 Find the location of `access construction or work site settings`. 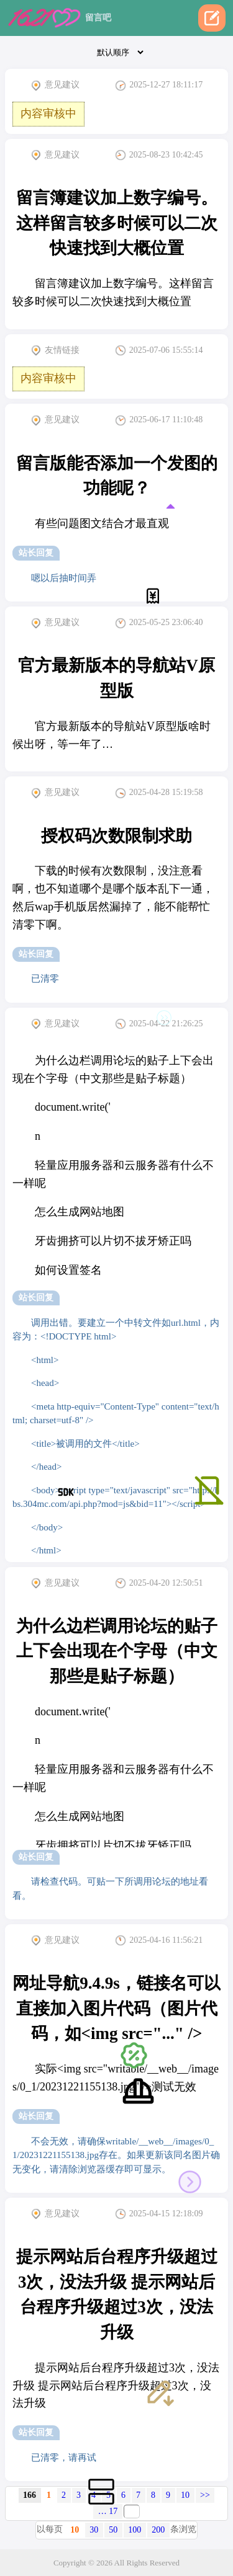

access construction or work site settings is located at coordinates (138, 2092).